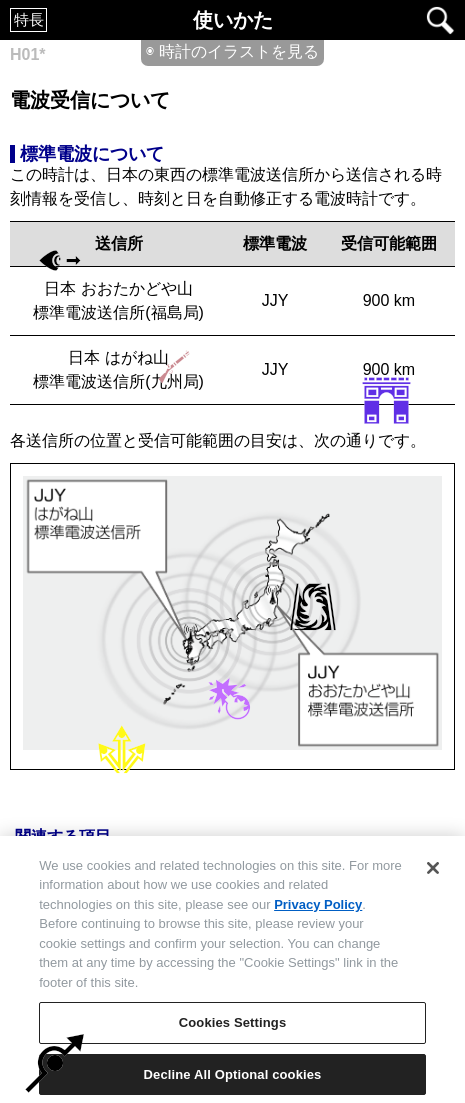 The height and width of the screenshot is (1103, 465). What do you see at coordinates (55, 1063) in the screenshot?
I see `indicates an alternate route or detour ahead` at bounding box center [55, 1063].